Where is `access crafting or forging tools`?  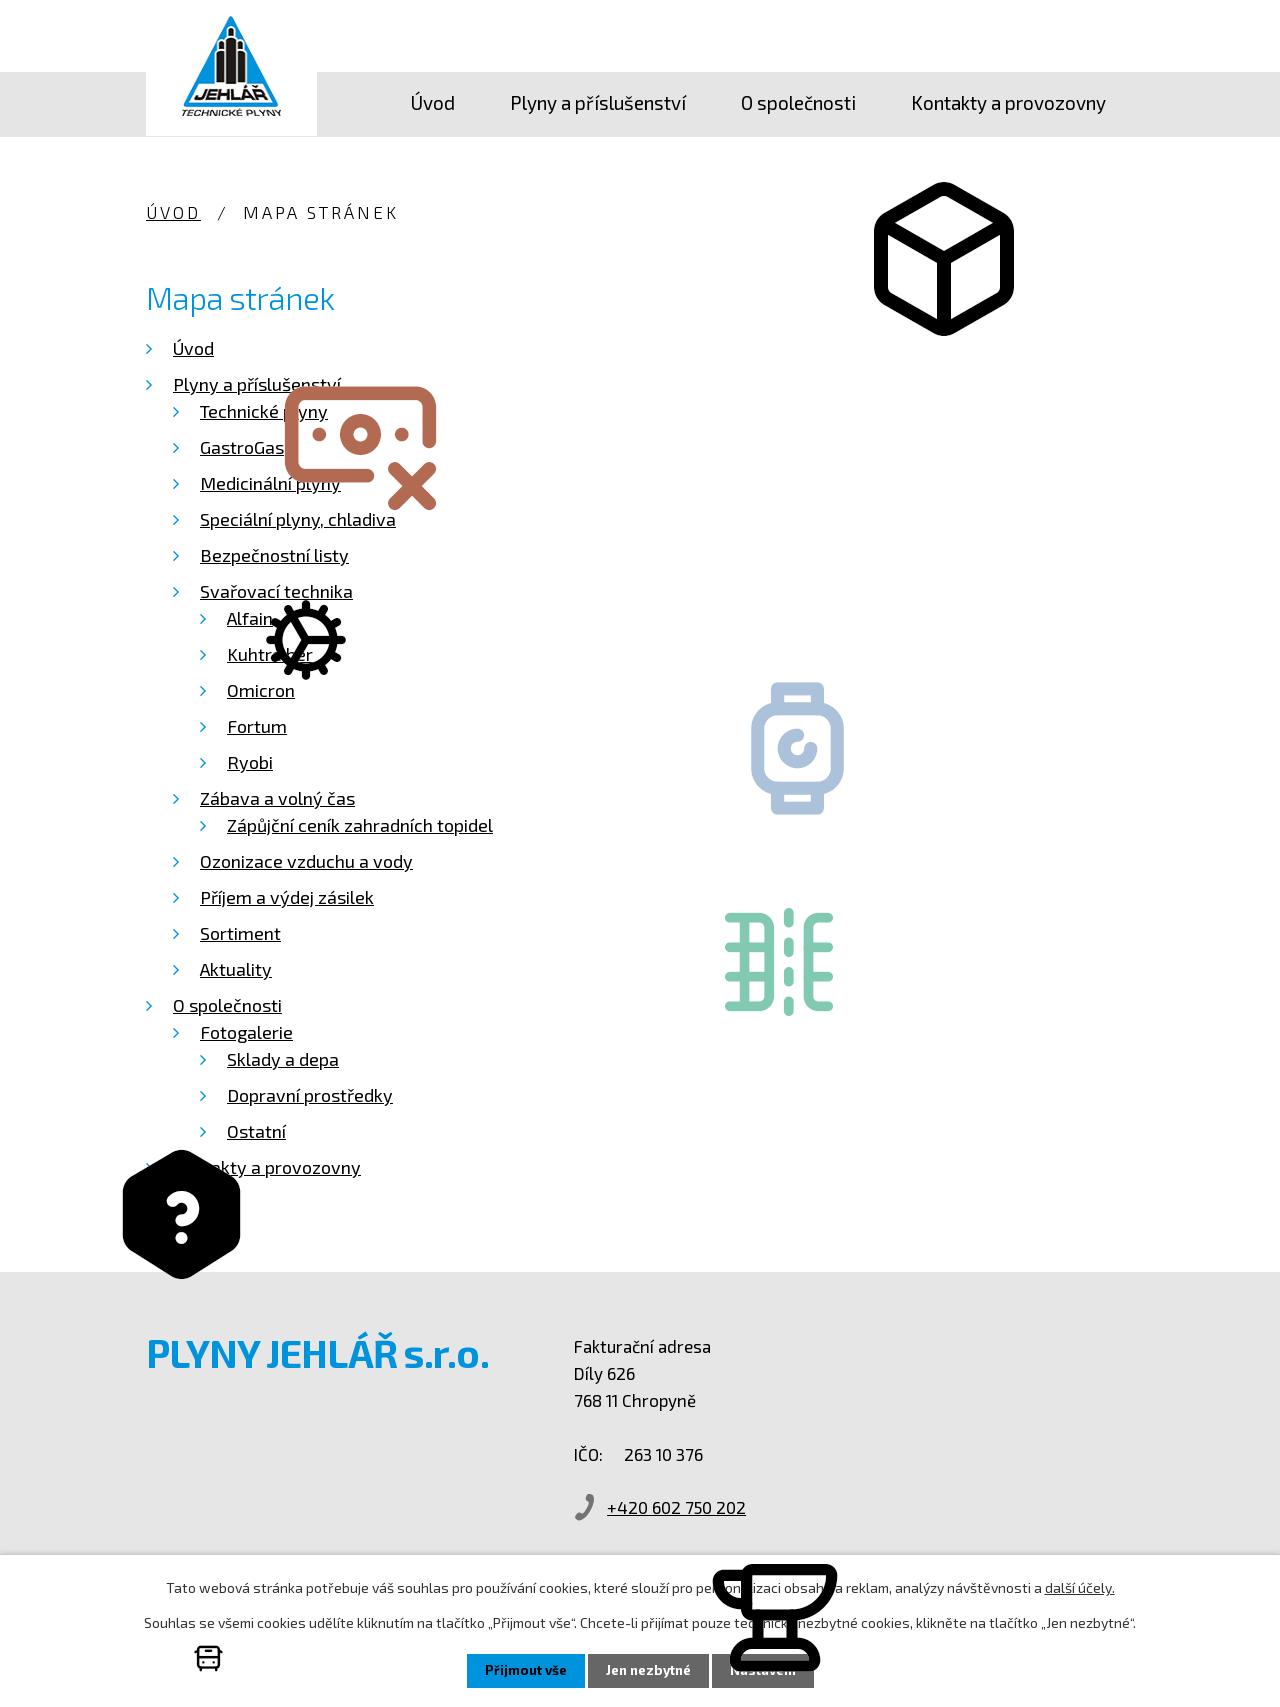
access crafting or forging tools is located at coordinates (775, 1615).